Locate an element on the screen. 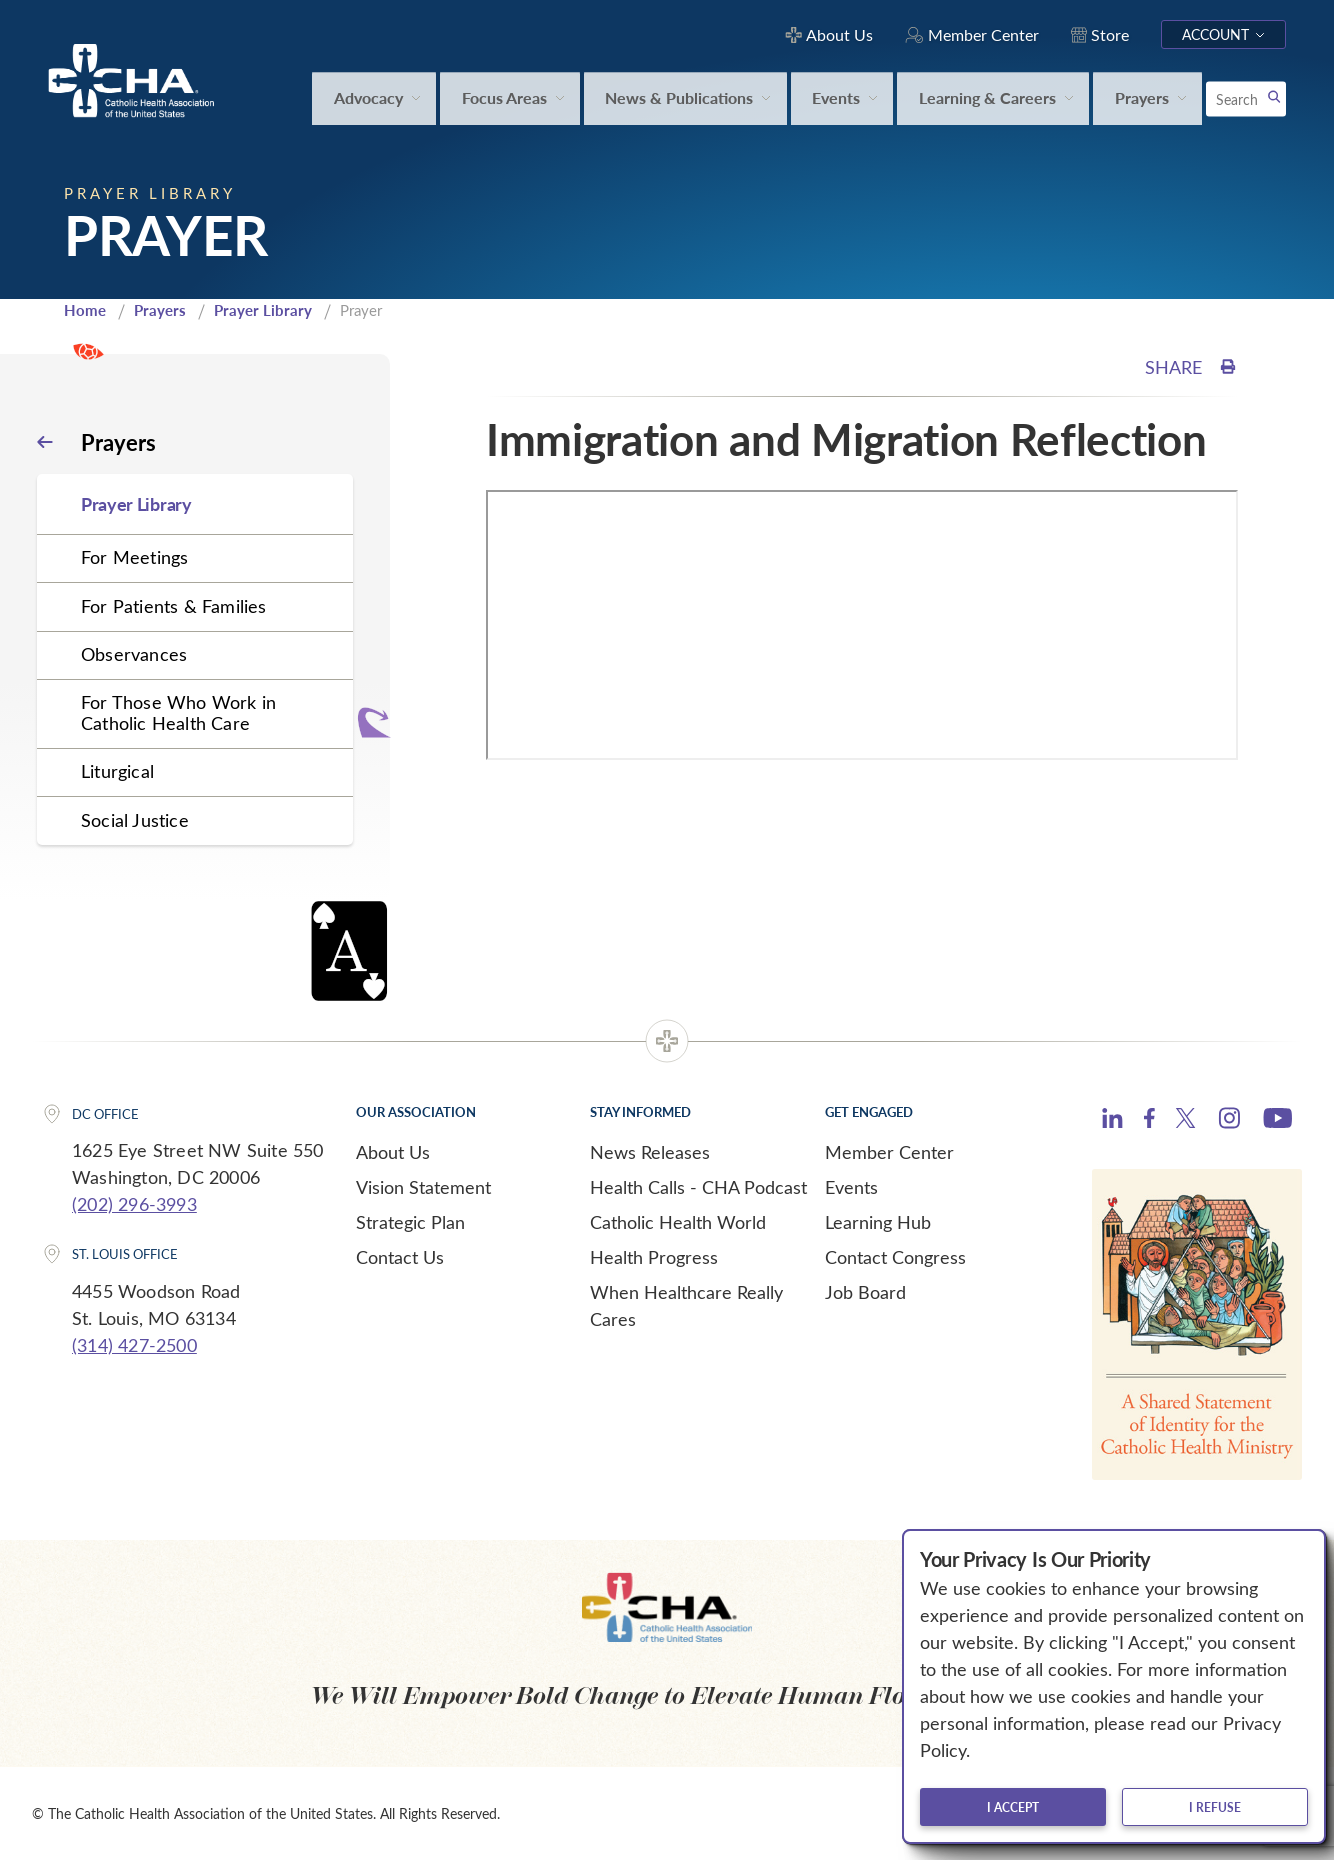 Image resolution: width=1334 pixels, height=1860 pixels. activate enhanced vision or perception ability is located at coordinates (88, 352).